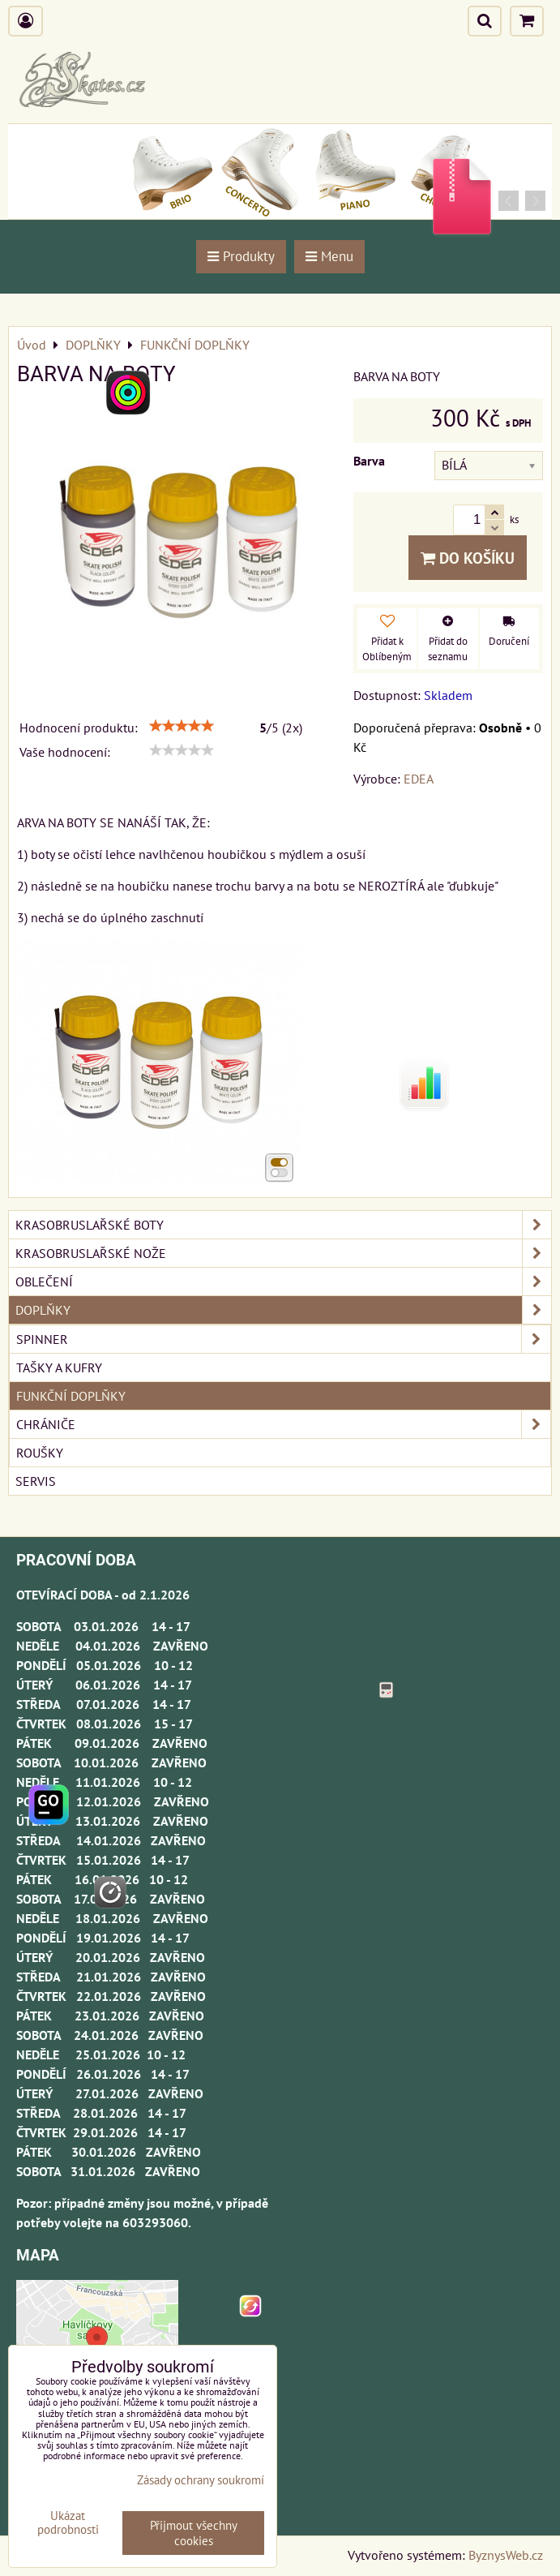 This screenshot has width=560, height=2576. I want to click on open the fitness app, so click(128, 393).